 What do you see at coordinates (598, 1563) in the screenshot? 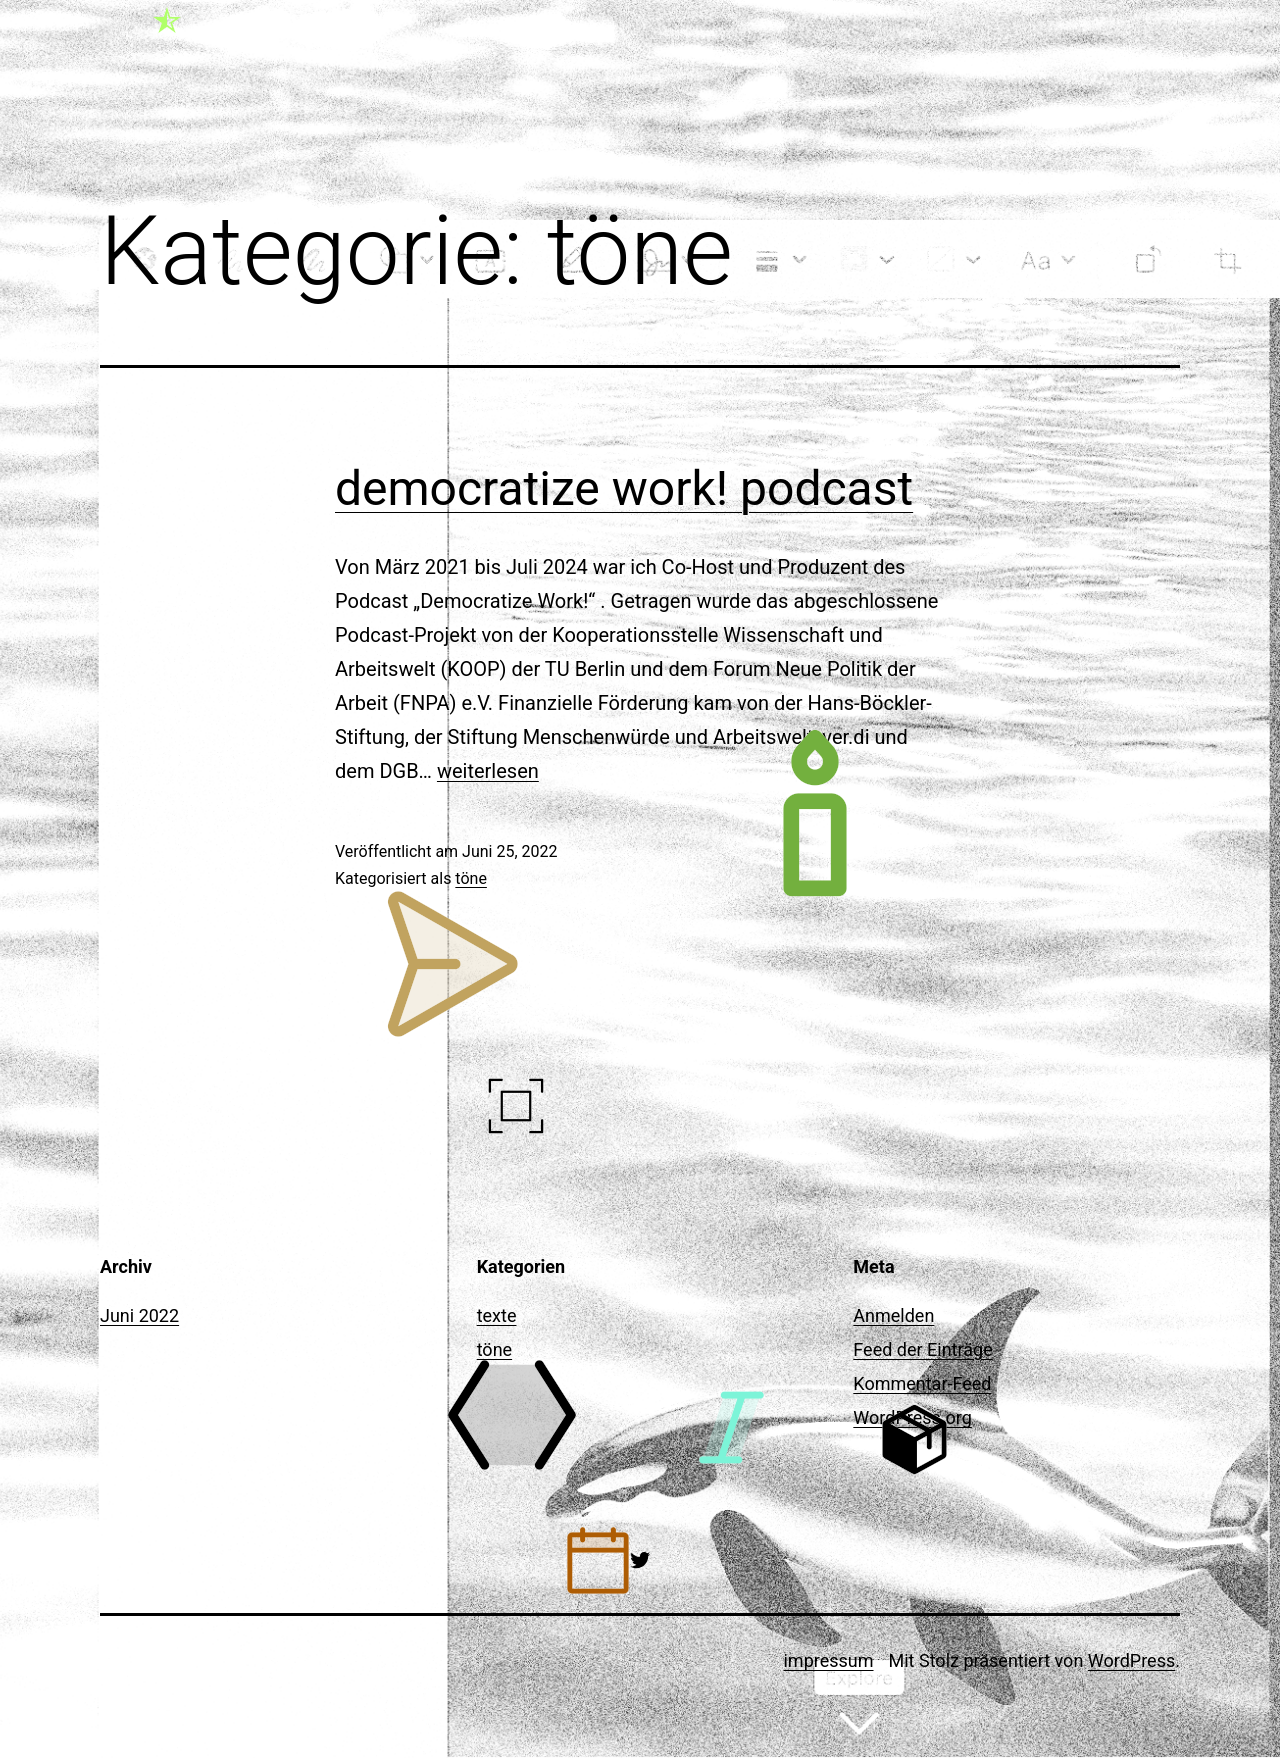
I see `view or open calendar` at bounding box center [598, 1563].